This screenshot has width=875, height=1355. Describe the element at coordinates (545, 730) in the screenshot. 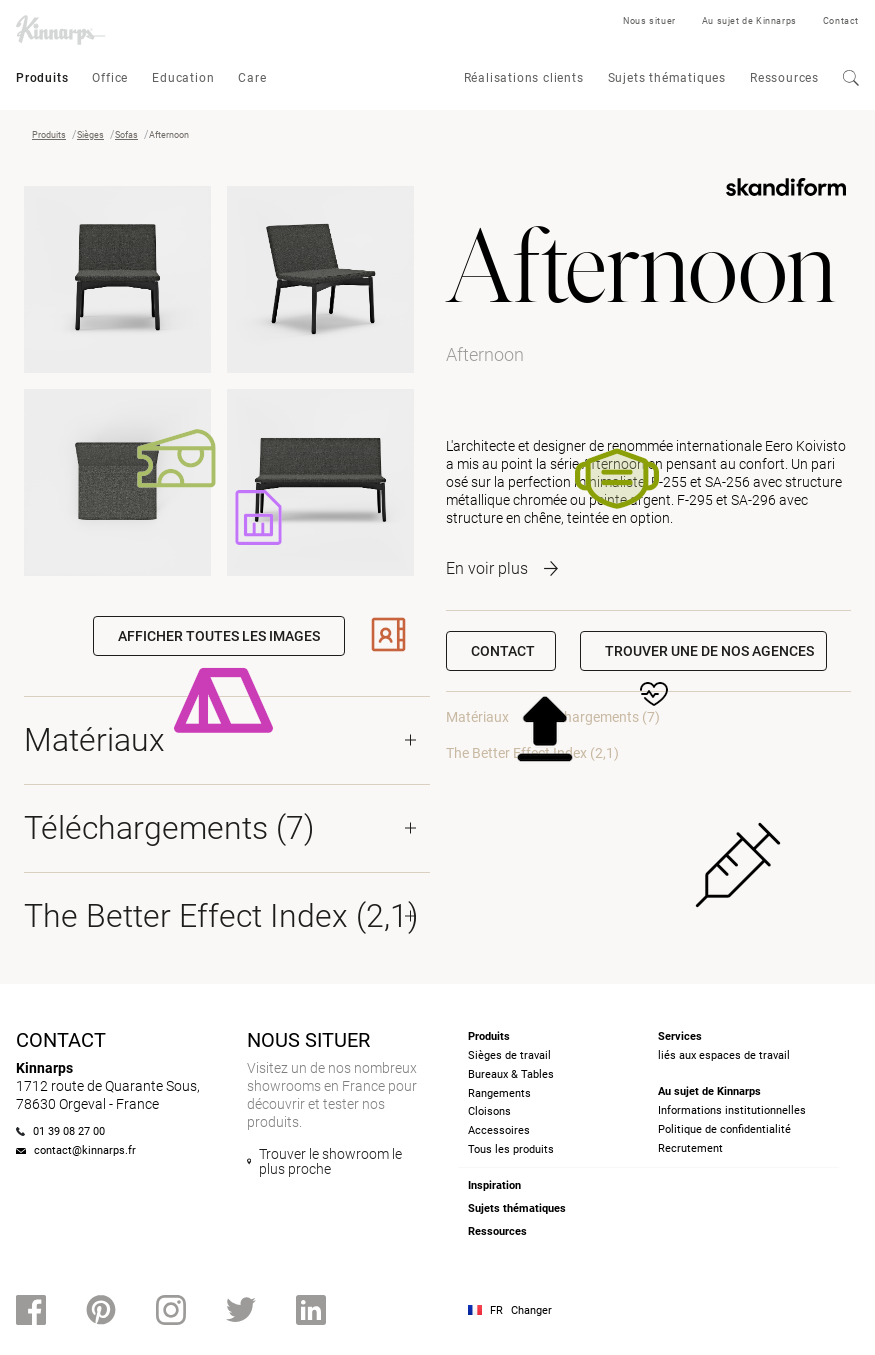

I see `upload a file from your device` at that location.